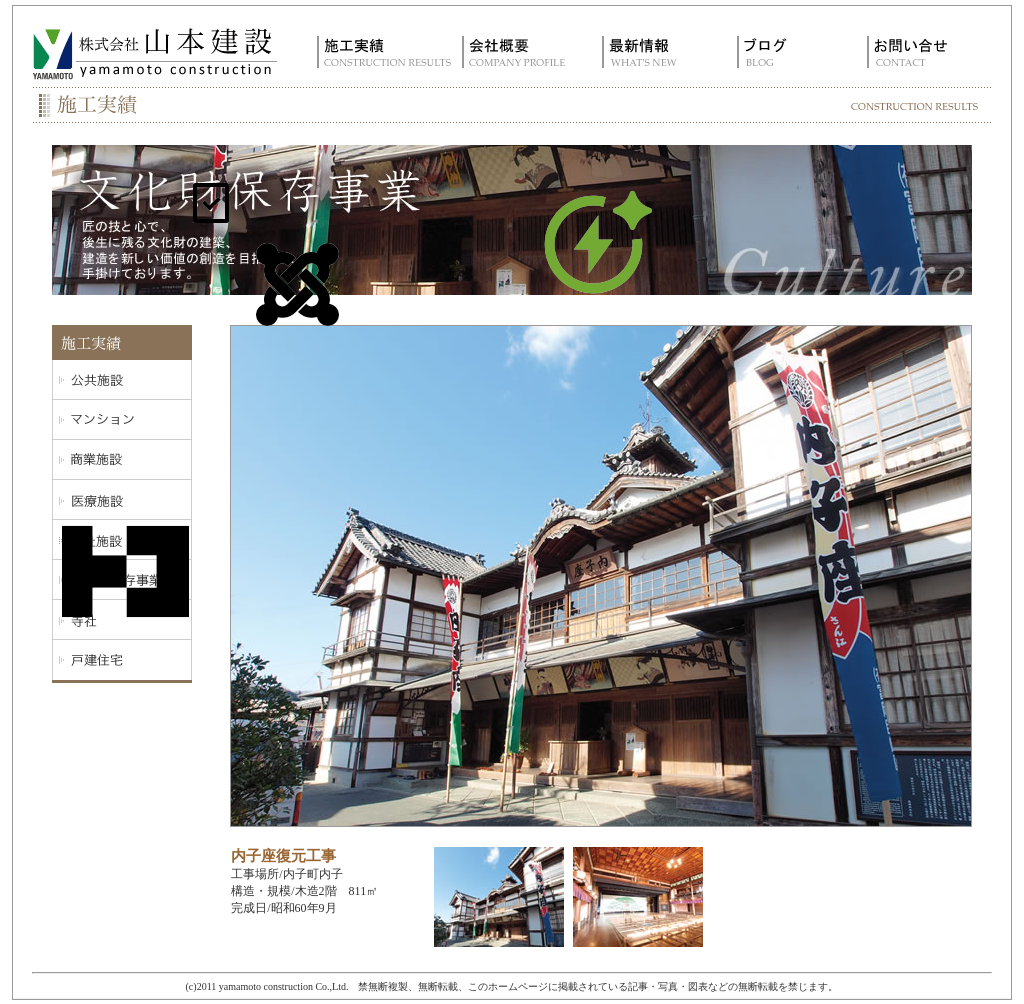  I want to click on access AI-enhanced DVD or media features, so click(593, 244).